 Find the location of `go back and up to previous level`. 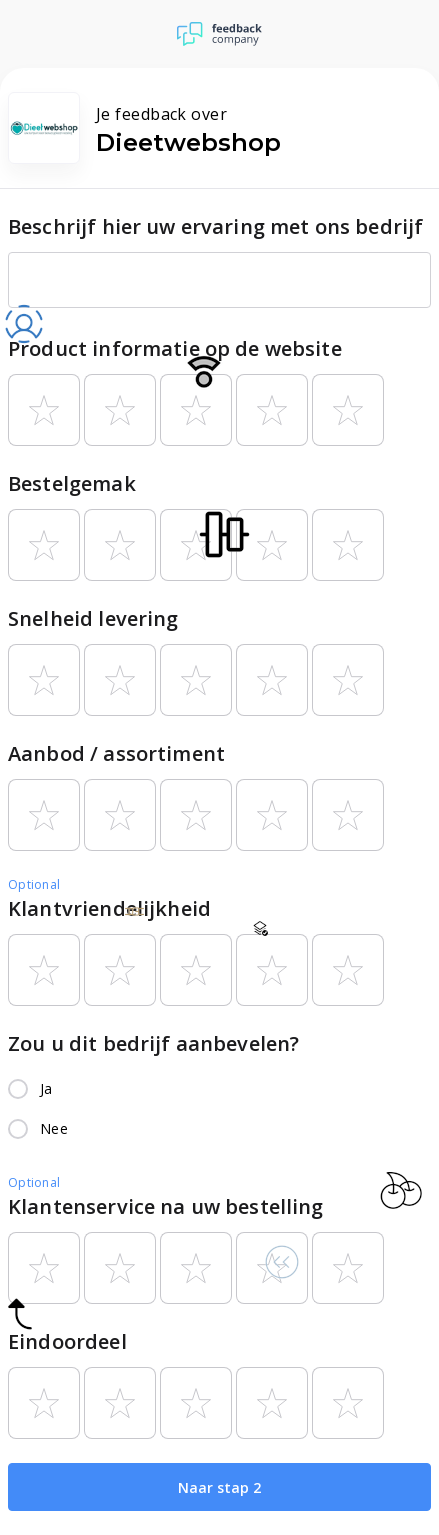

go back and up to previous level is located at coordinates (20, 1314).